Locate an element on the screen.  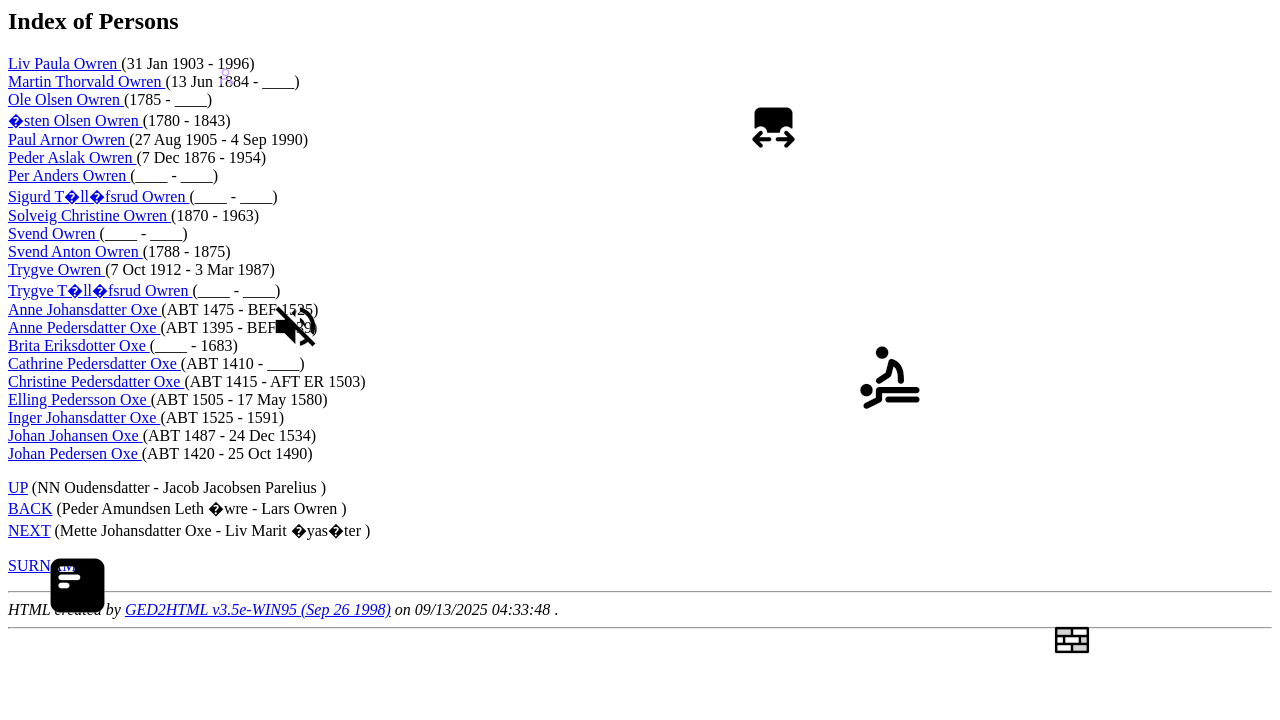
access massage or spa services is located at coordinates (891, 374).